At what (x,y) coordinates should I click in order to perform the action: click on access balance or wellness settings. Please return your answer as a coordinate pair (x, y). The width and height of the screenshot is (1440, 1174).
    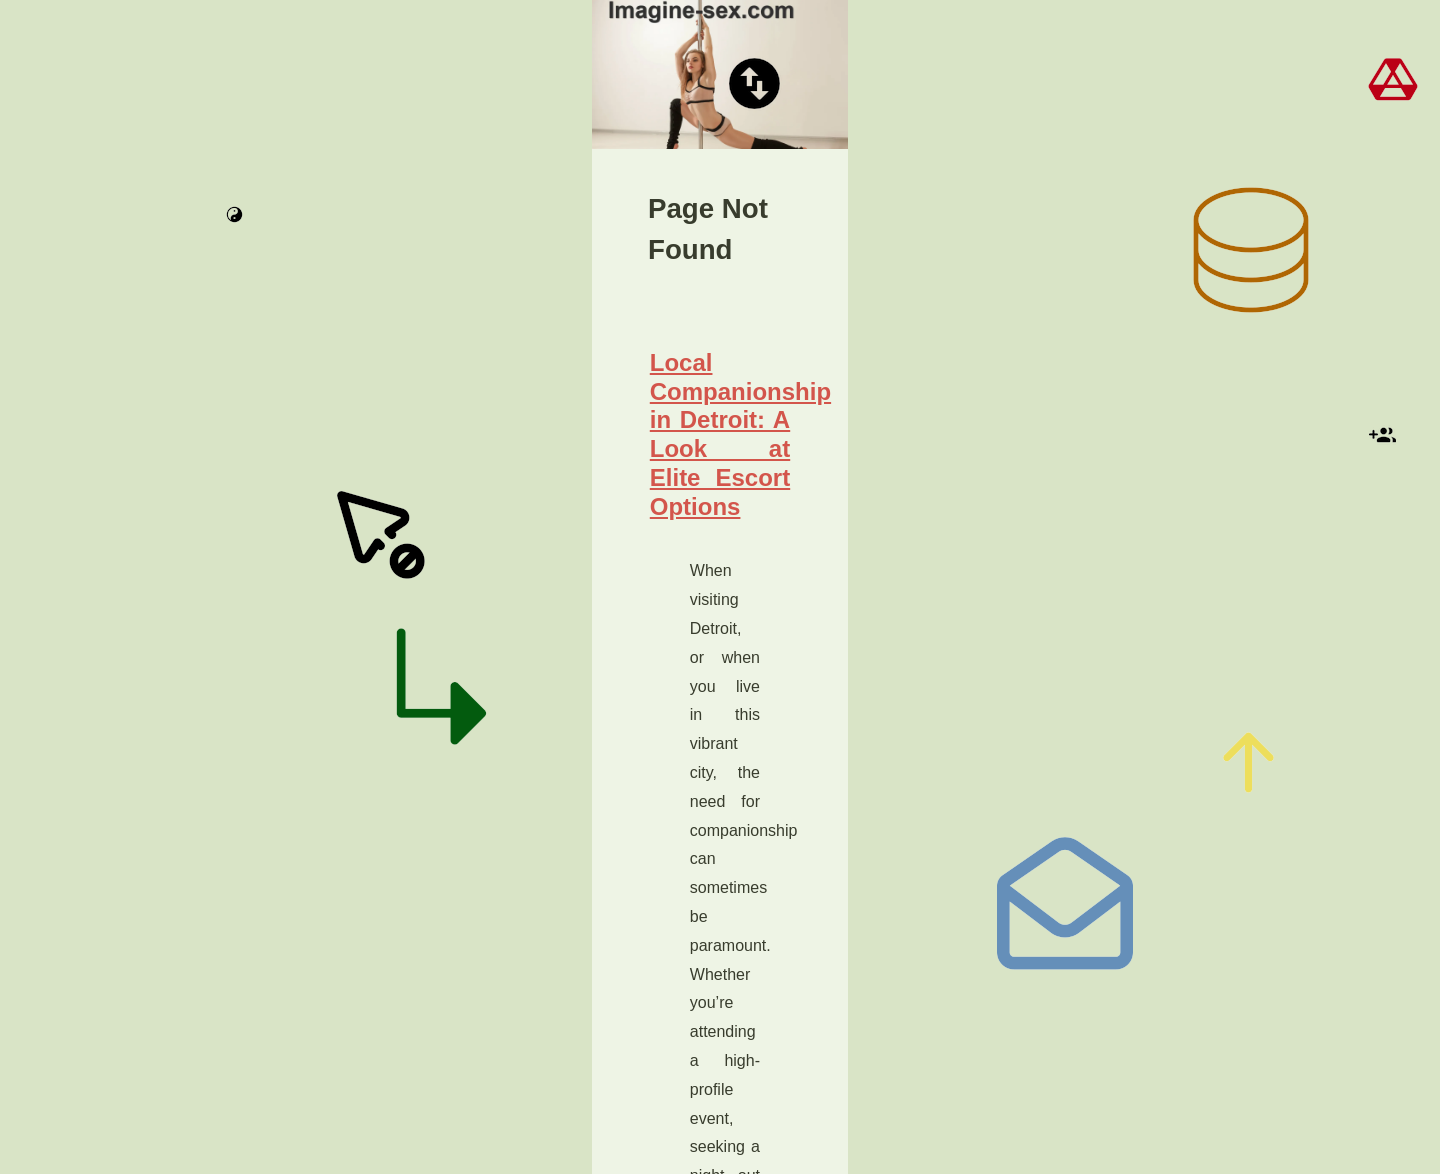
    Looking at the image, I should click on (234, 214).